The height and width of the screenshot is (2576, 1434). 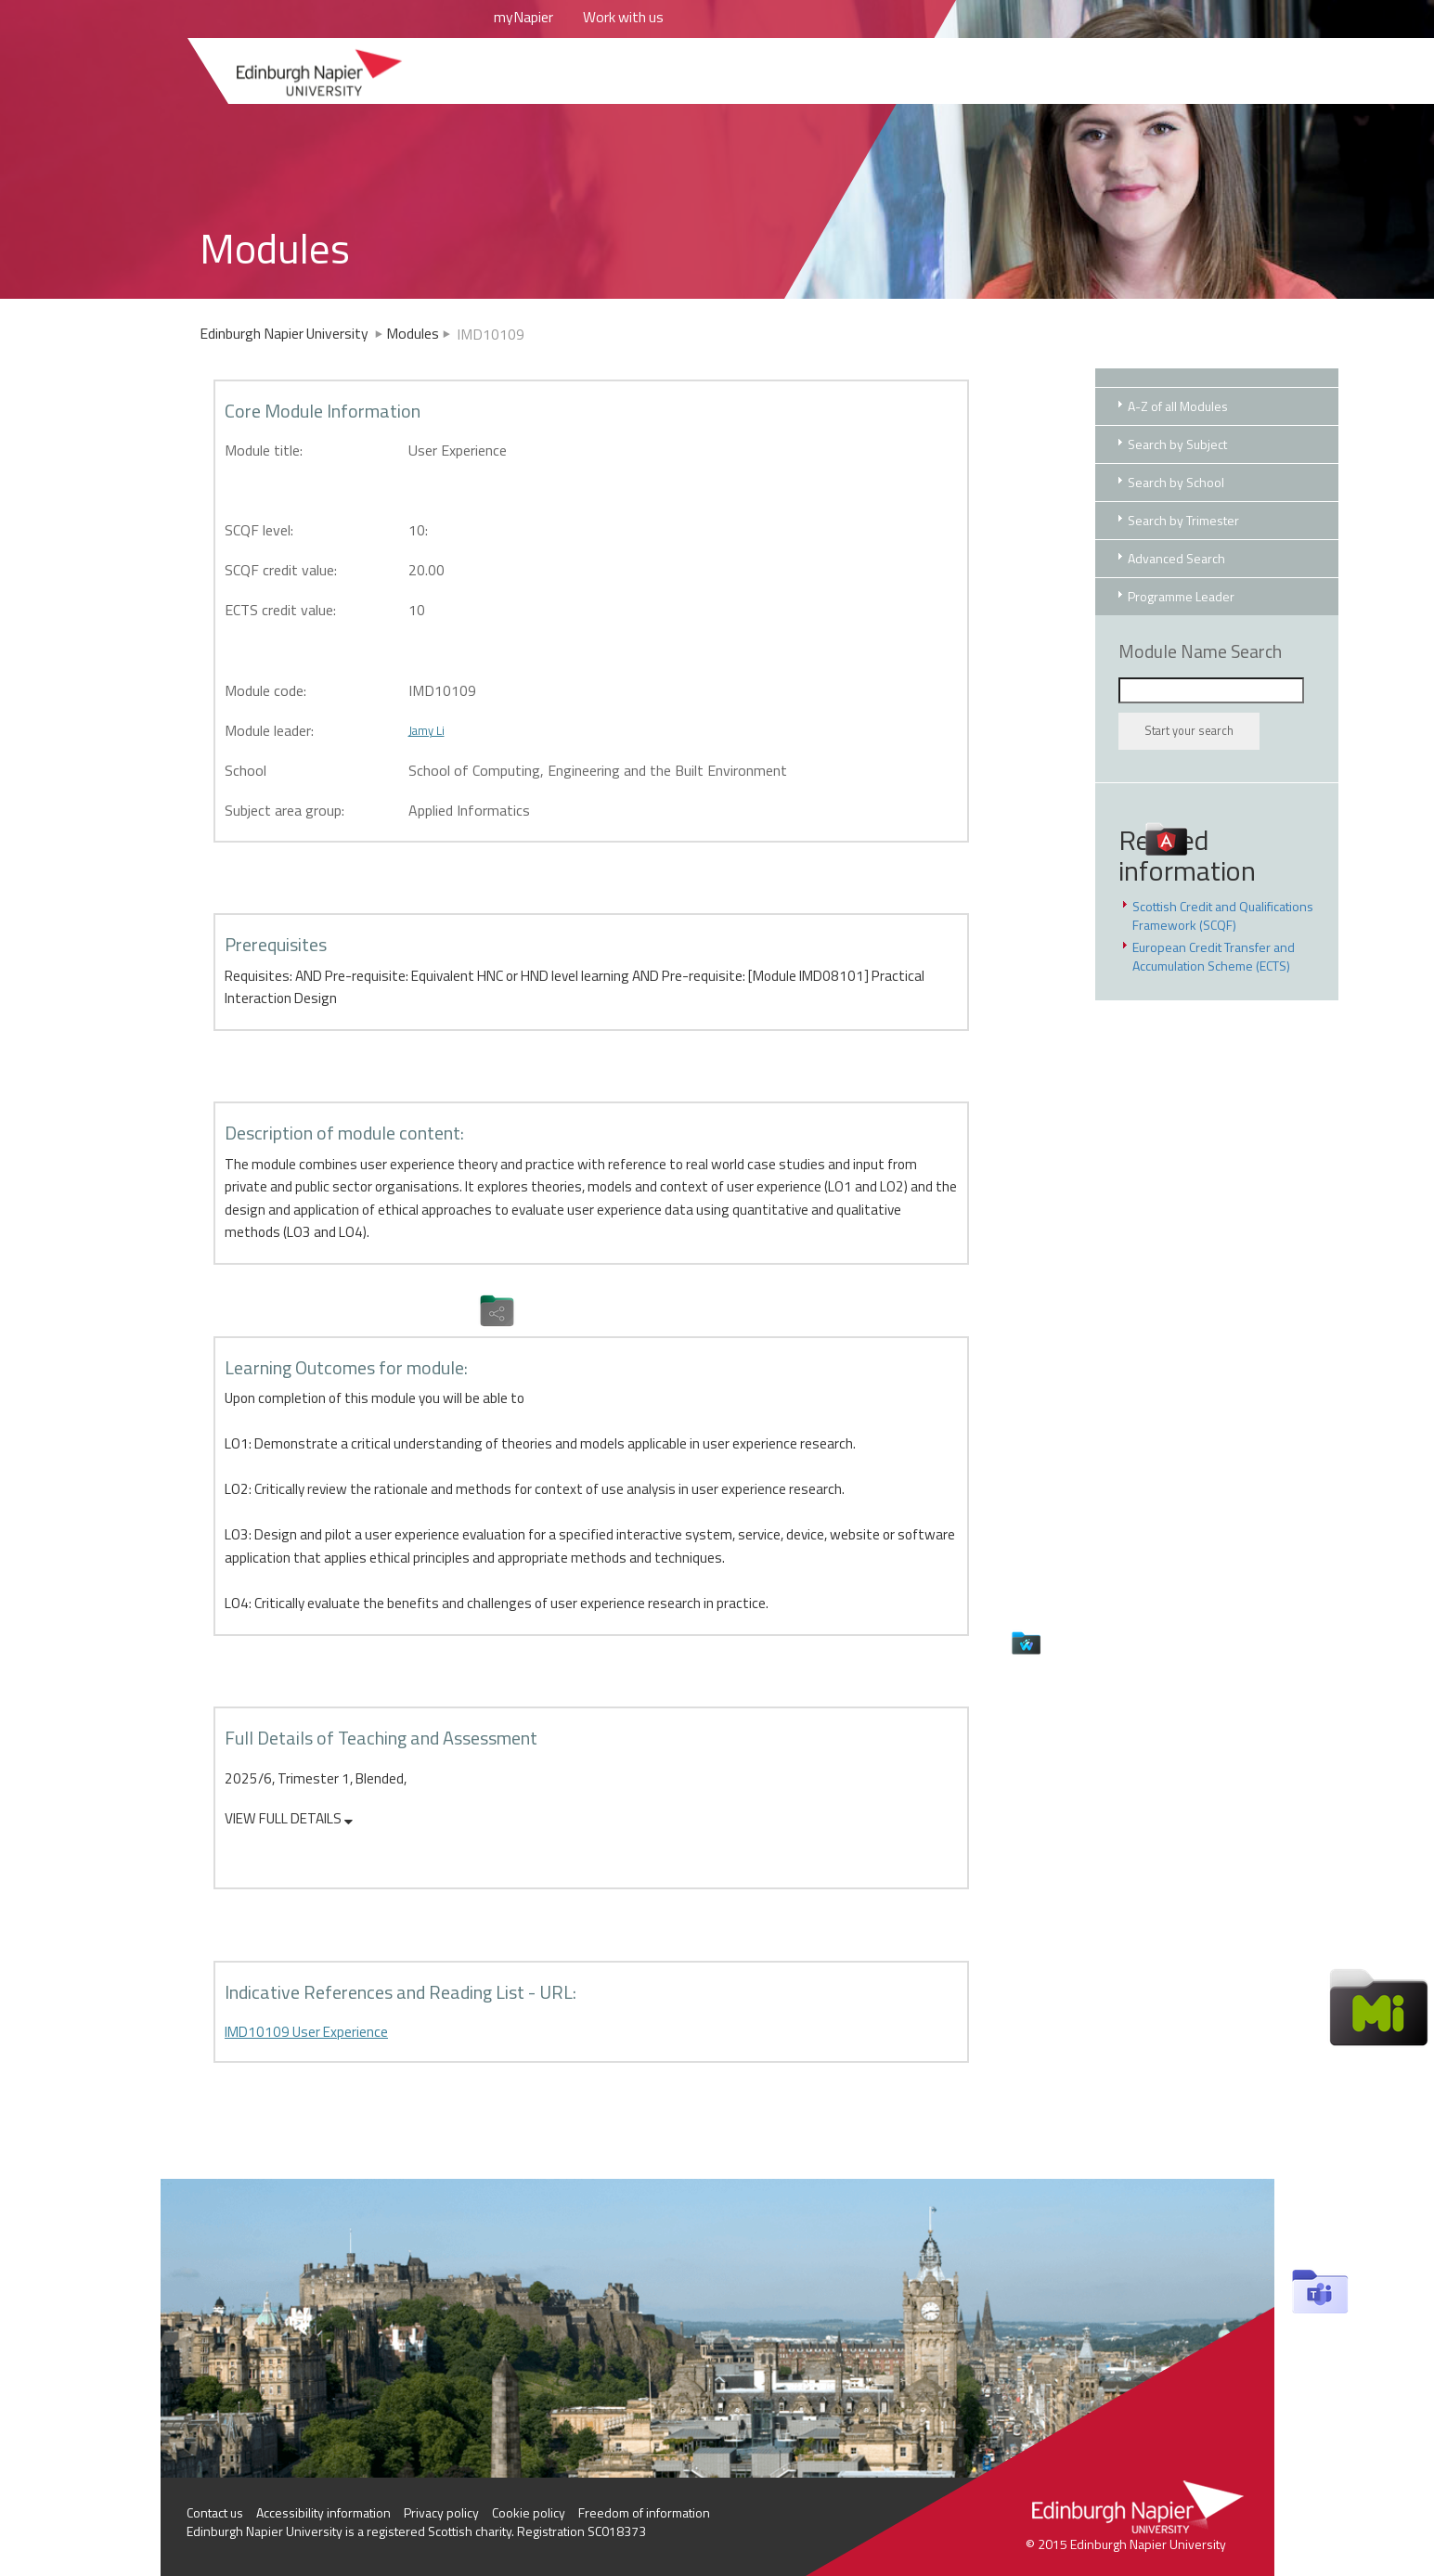 I want to click on folder containing Angular project files, so click(x=1166, y=840).